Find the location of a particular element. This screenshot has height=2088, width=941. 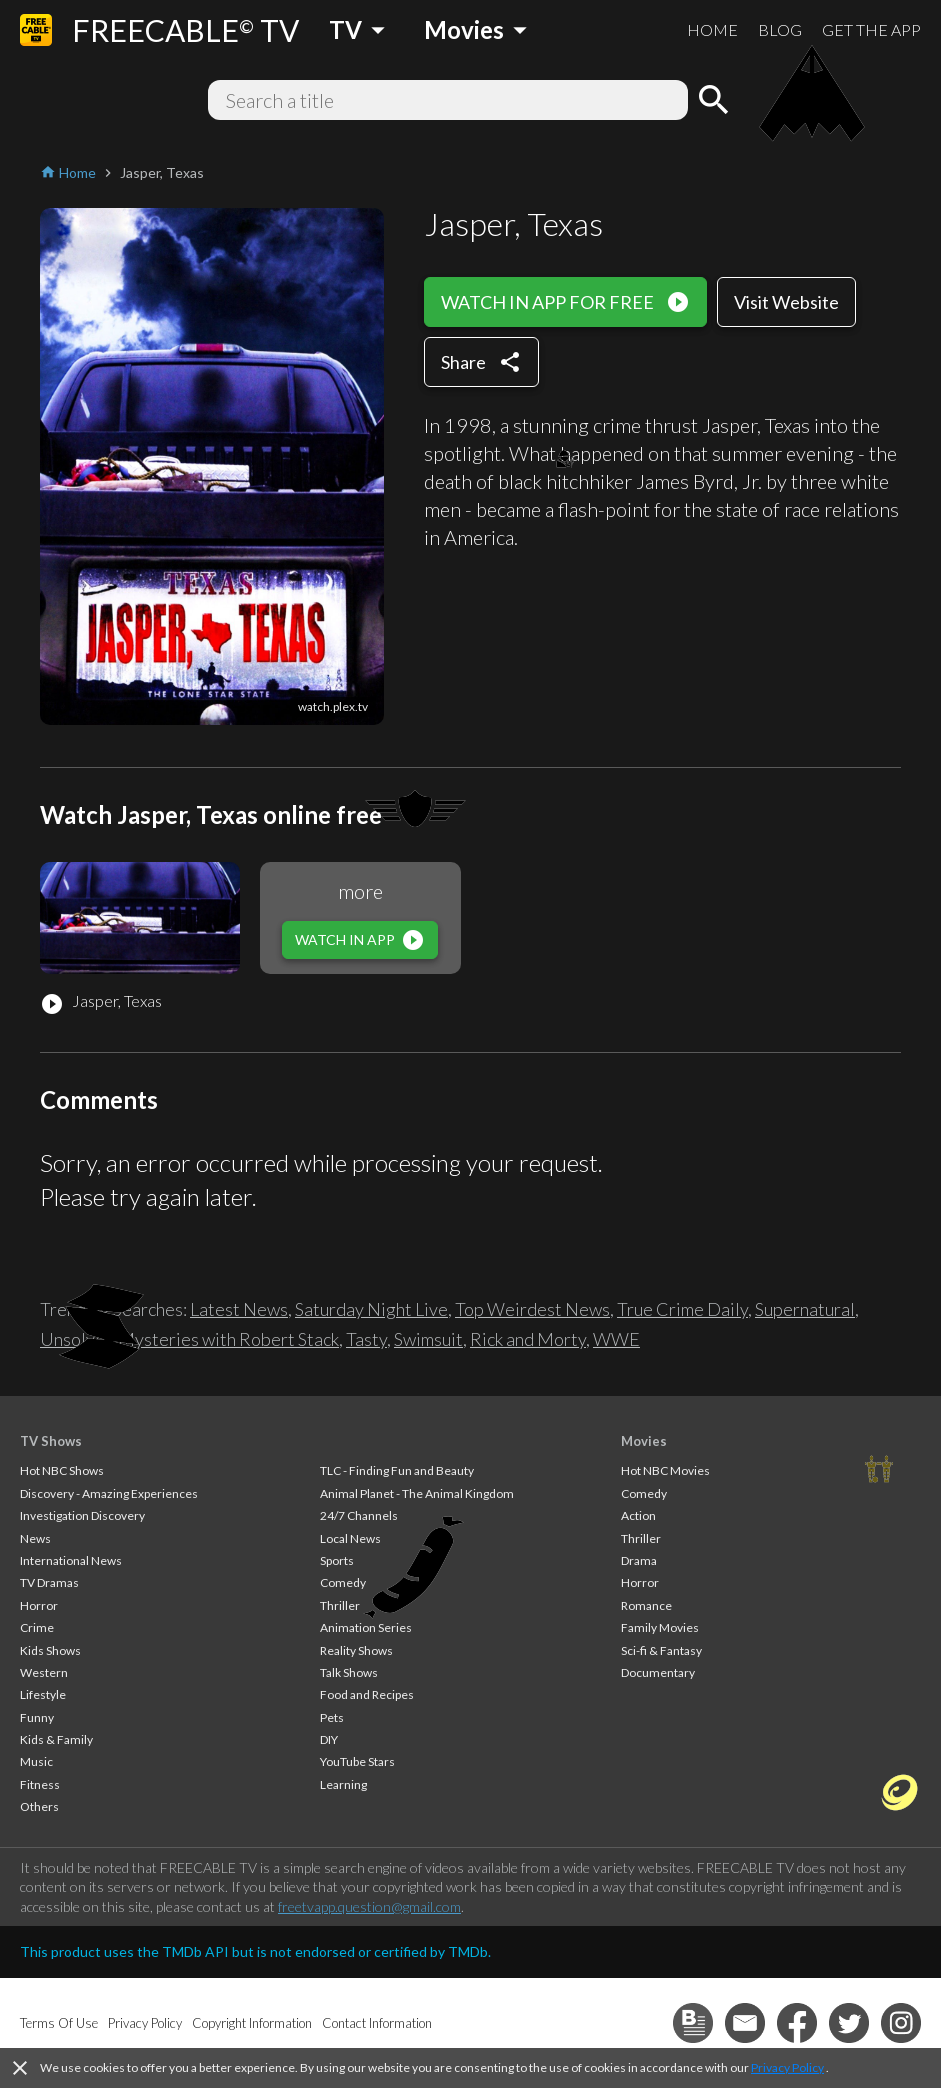

food item in a cooking or recipe game is located at coordinates (413, 1567).